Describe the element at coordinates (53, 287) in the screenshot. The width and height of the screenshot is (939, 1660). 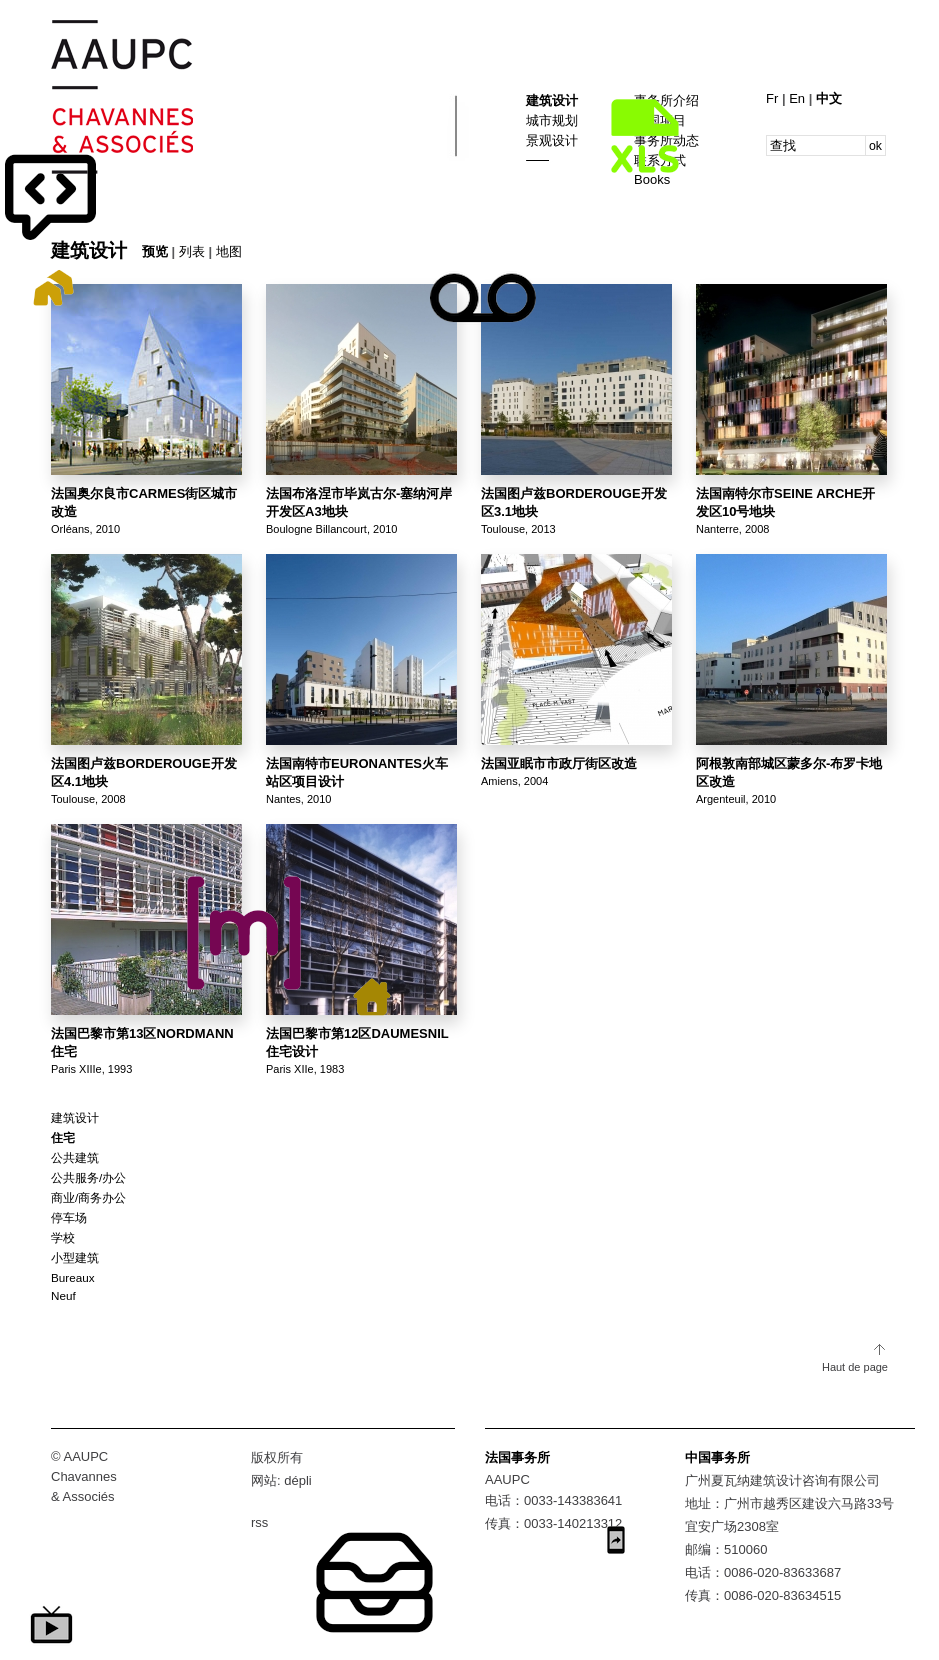
I see `view campground or camping locations` at that location.